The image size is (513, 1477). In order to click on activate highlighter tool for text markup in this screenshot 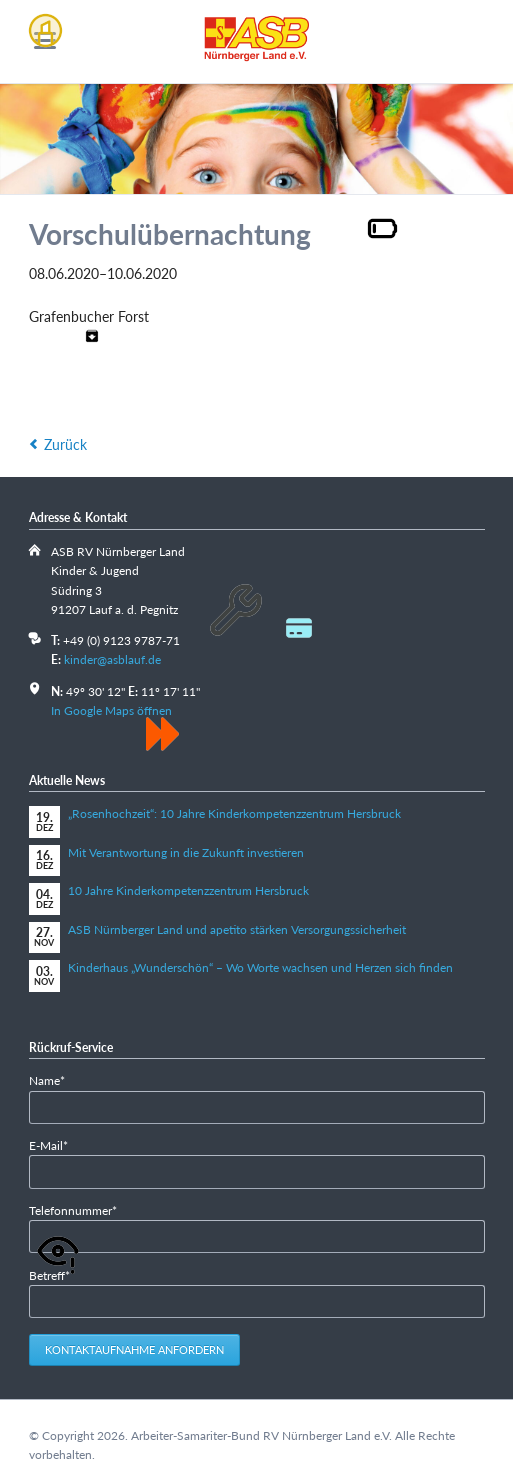, I will do `click(45, 30)`.